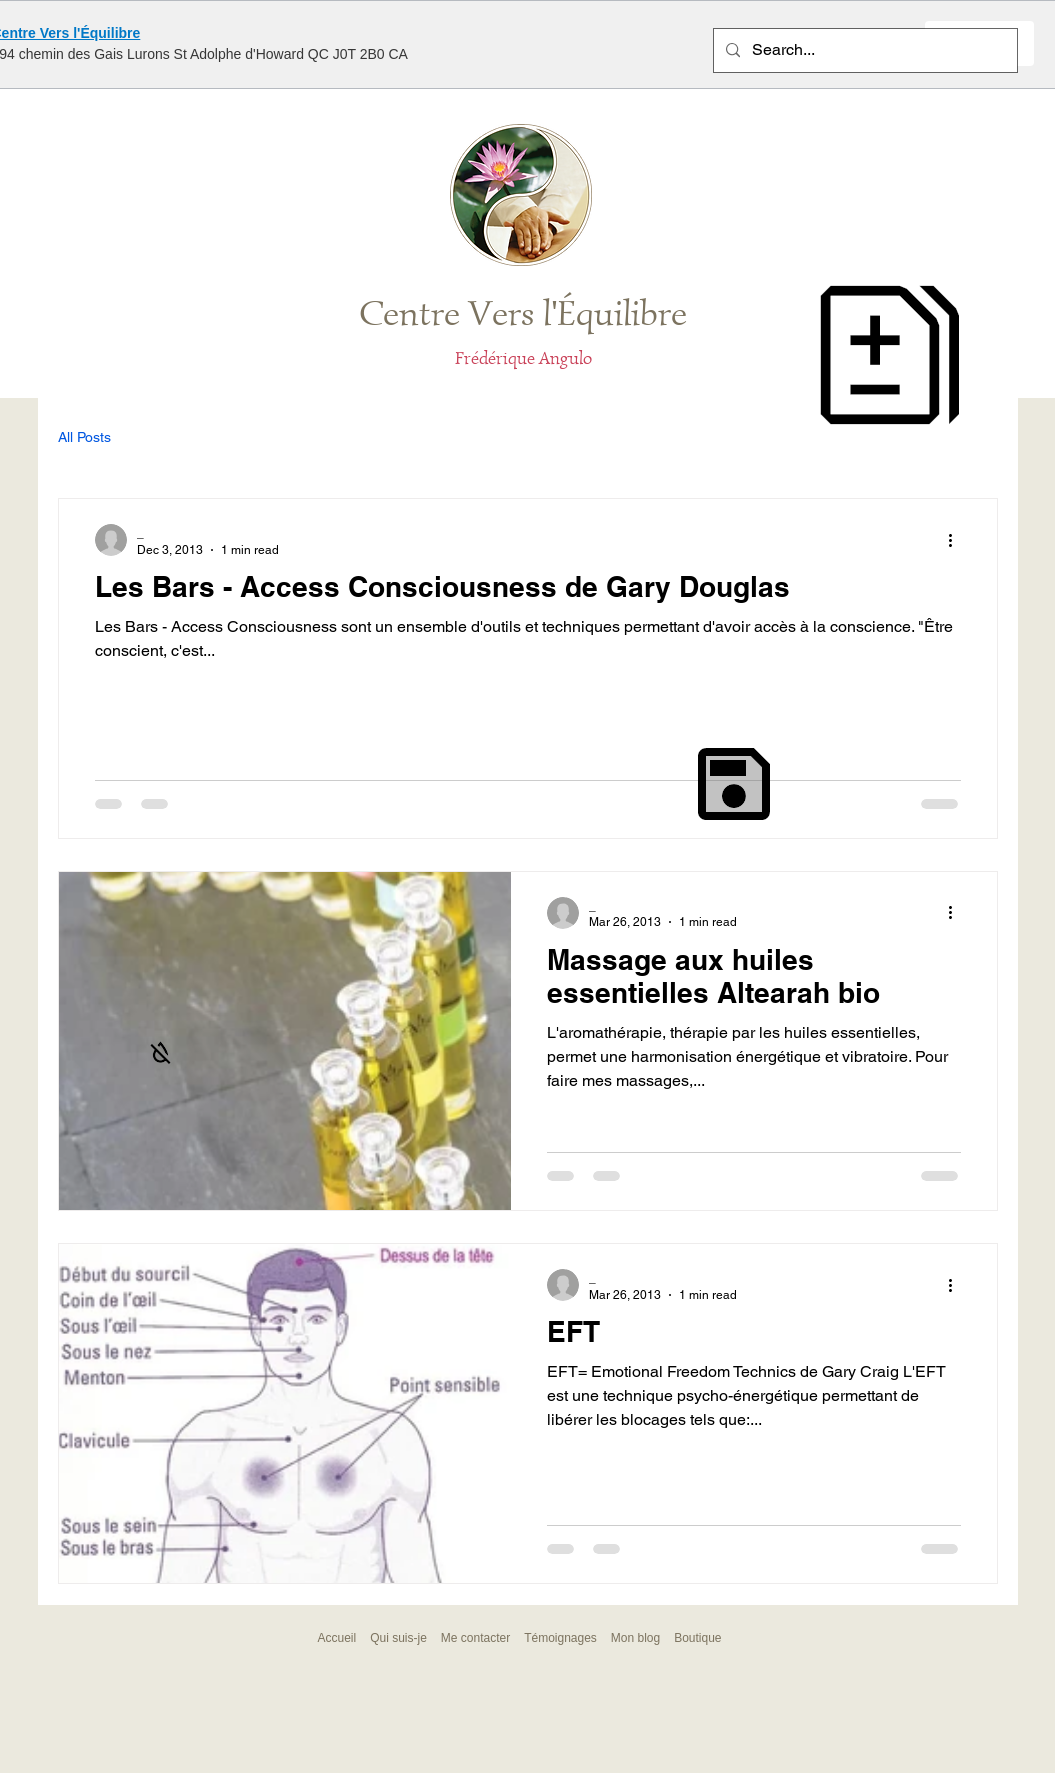 This screenshot has width=1055, height=1773. I want to click on save current file or document, so click(734, 784).